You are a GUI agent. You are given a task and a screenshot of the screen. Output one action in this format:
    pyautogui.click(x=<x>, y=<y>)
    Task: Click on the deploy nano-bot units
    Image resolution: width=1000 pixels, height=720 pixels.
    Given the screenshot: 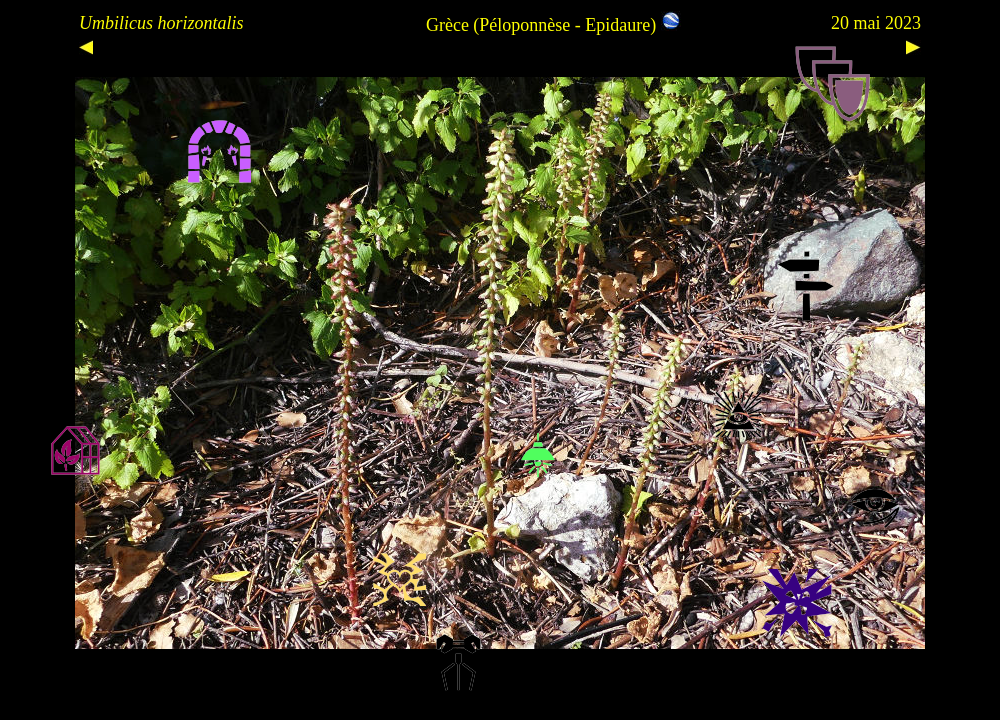 What is the action you would take?
    pyautogui.click(x=458, y=662)
    